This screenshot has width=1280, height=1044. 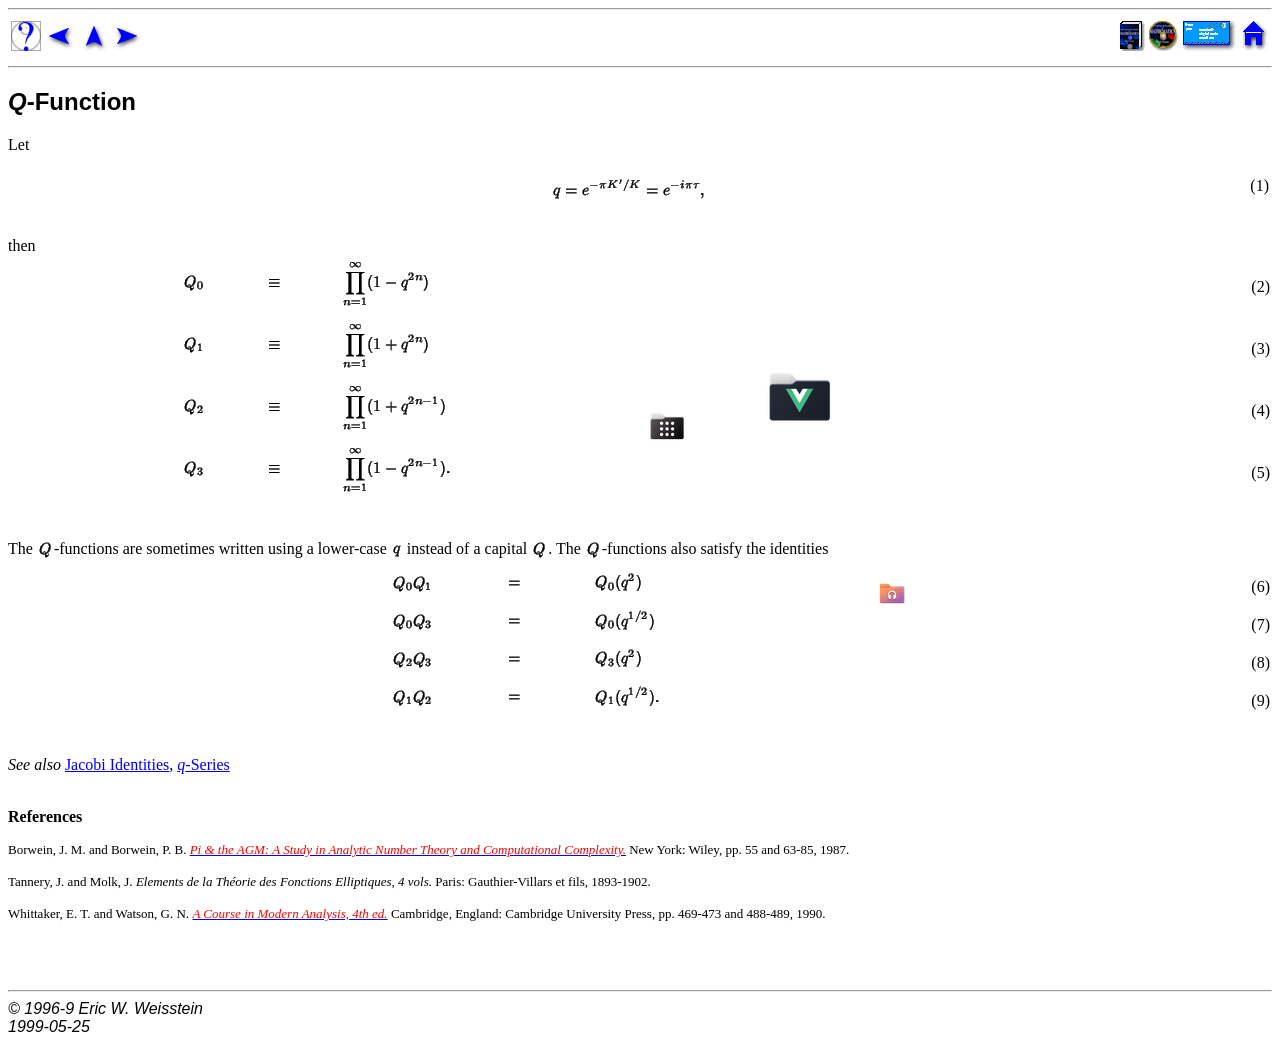 I want to click on open audacity project files folder, so click(x=892, y=594).